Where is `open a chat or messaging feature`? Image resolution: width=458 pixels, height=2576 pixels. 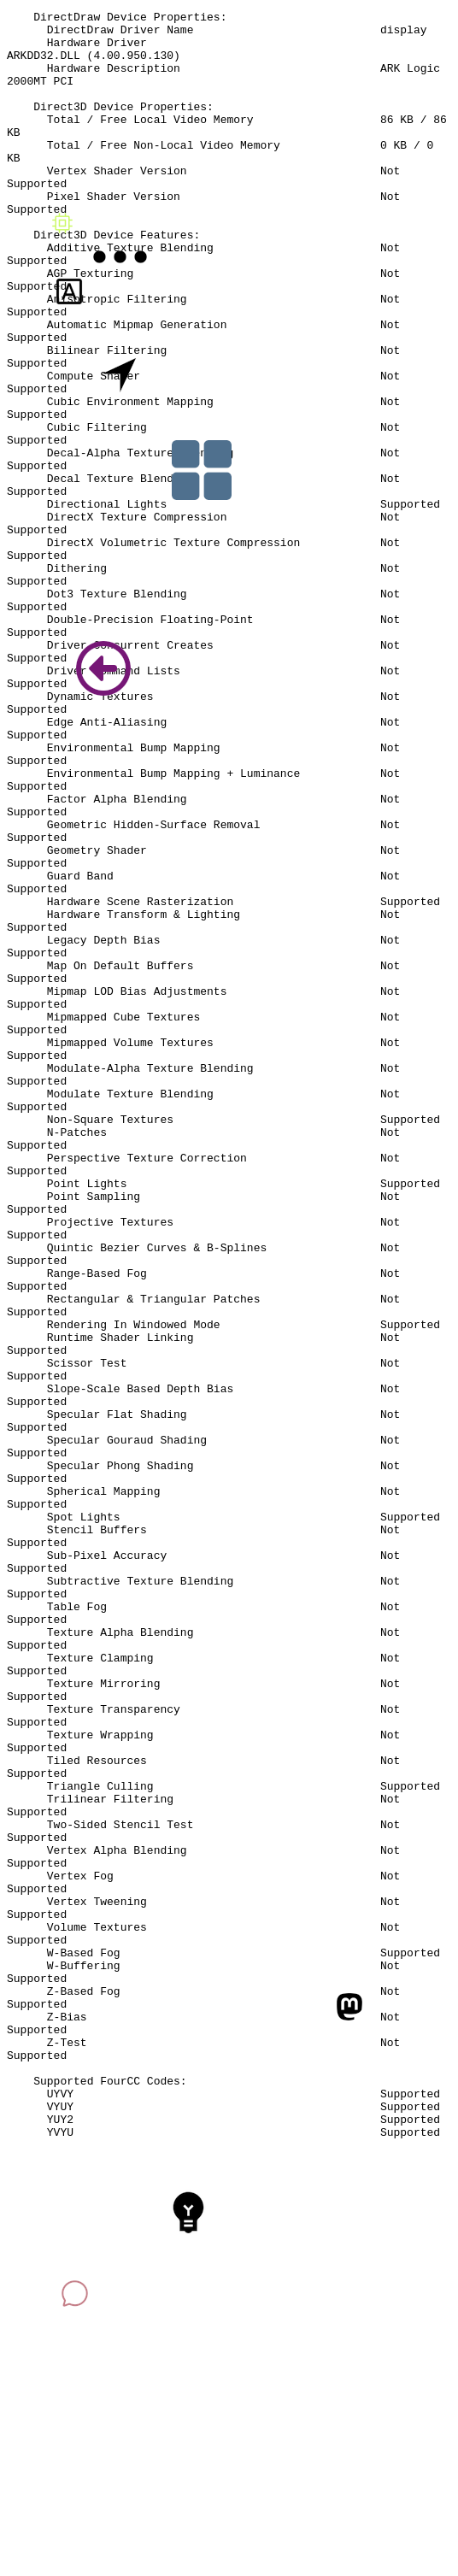
open a chat or messaging feature is located at coordinates (74, 2293).